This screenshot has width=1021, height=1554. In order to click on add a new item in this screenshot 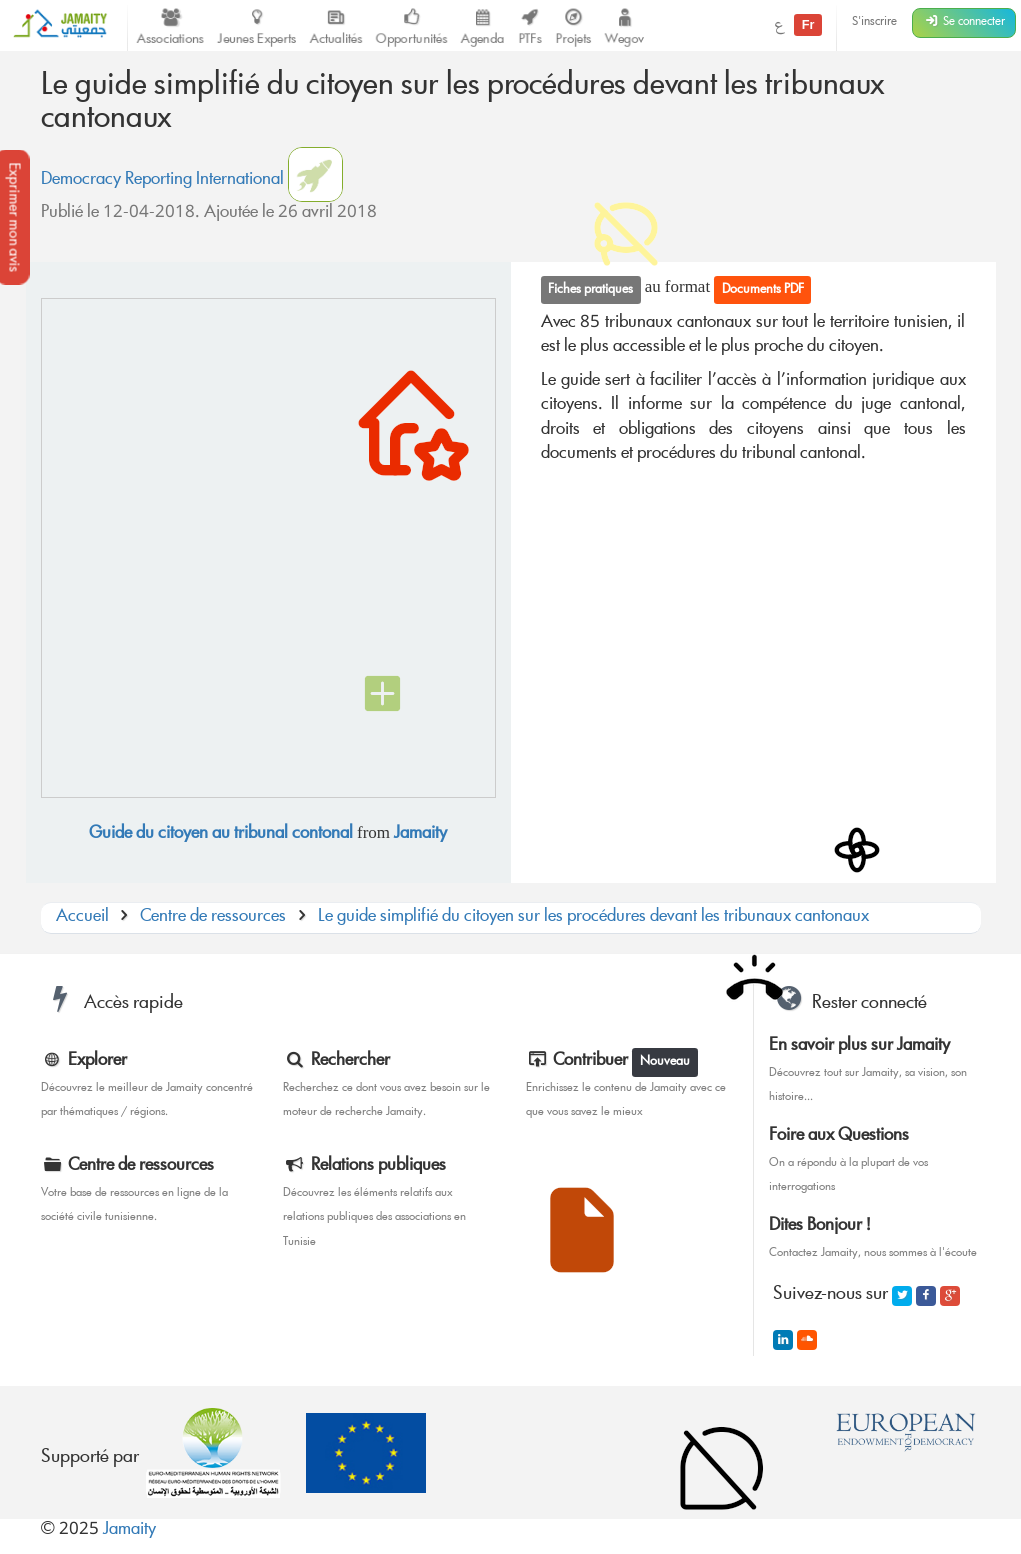, I will do `click(382, 693)`.